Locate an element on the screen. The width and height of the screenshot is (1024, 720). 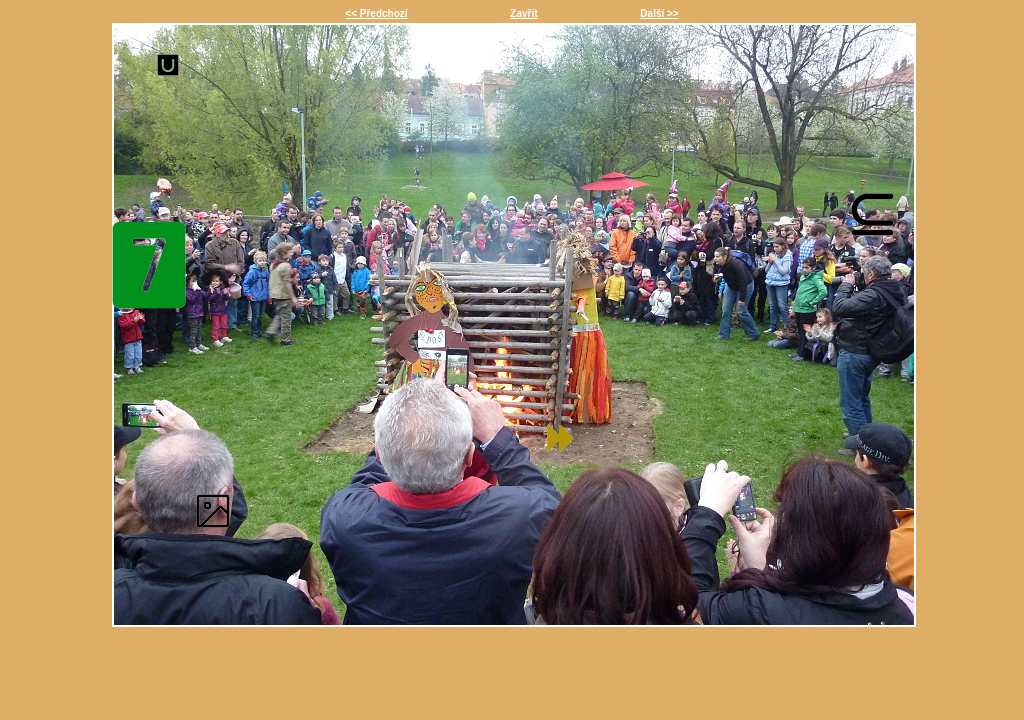
perform a union operation on selected shapes is located at coordinates (168, 65).